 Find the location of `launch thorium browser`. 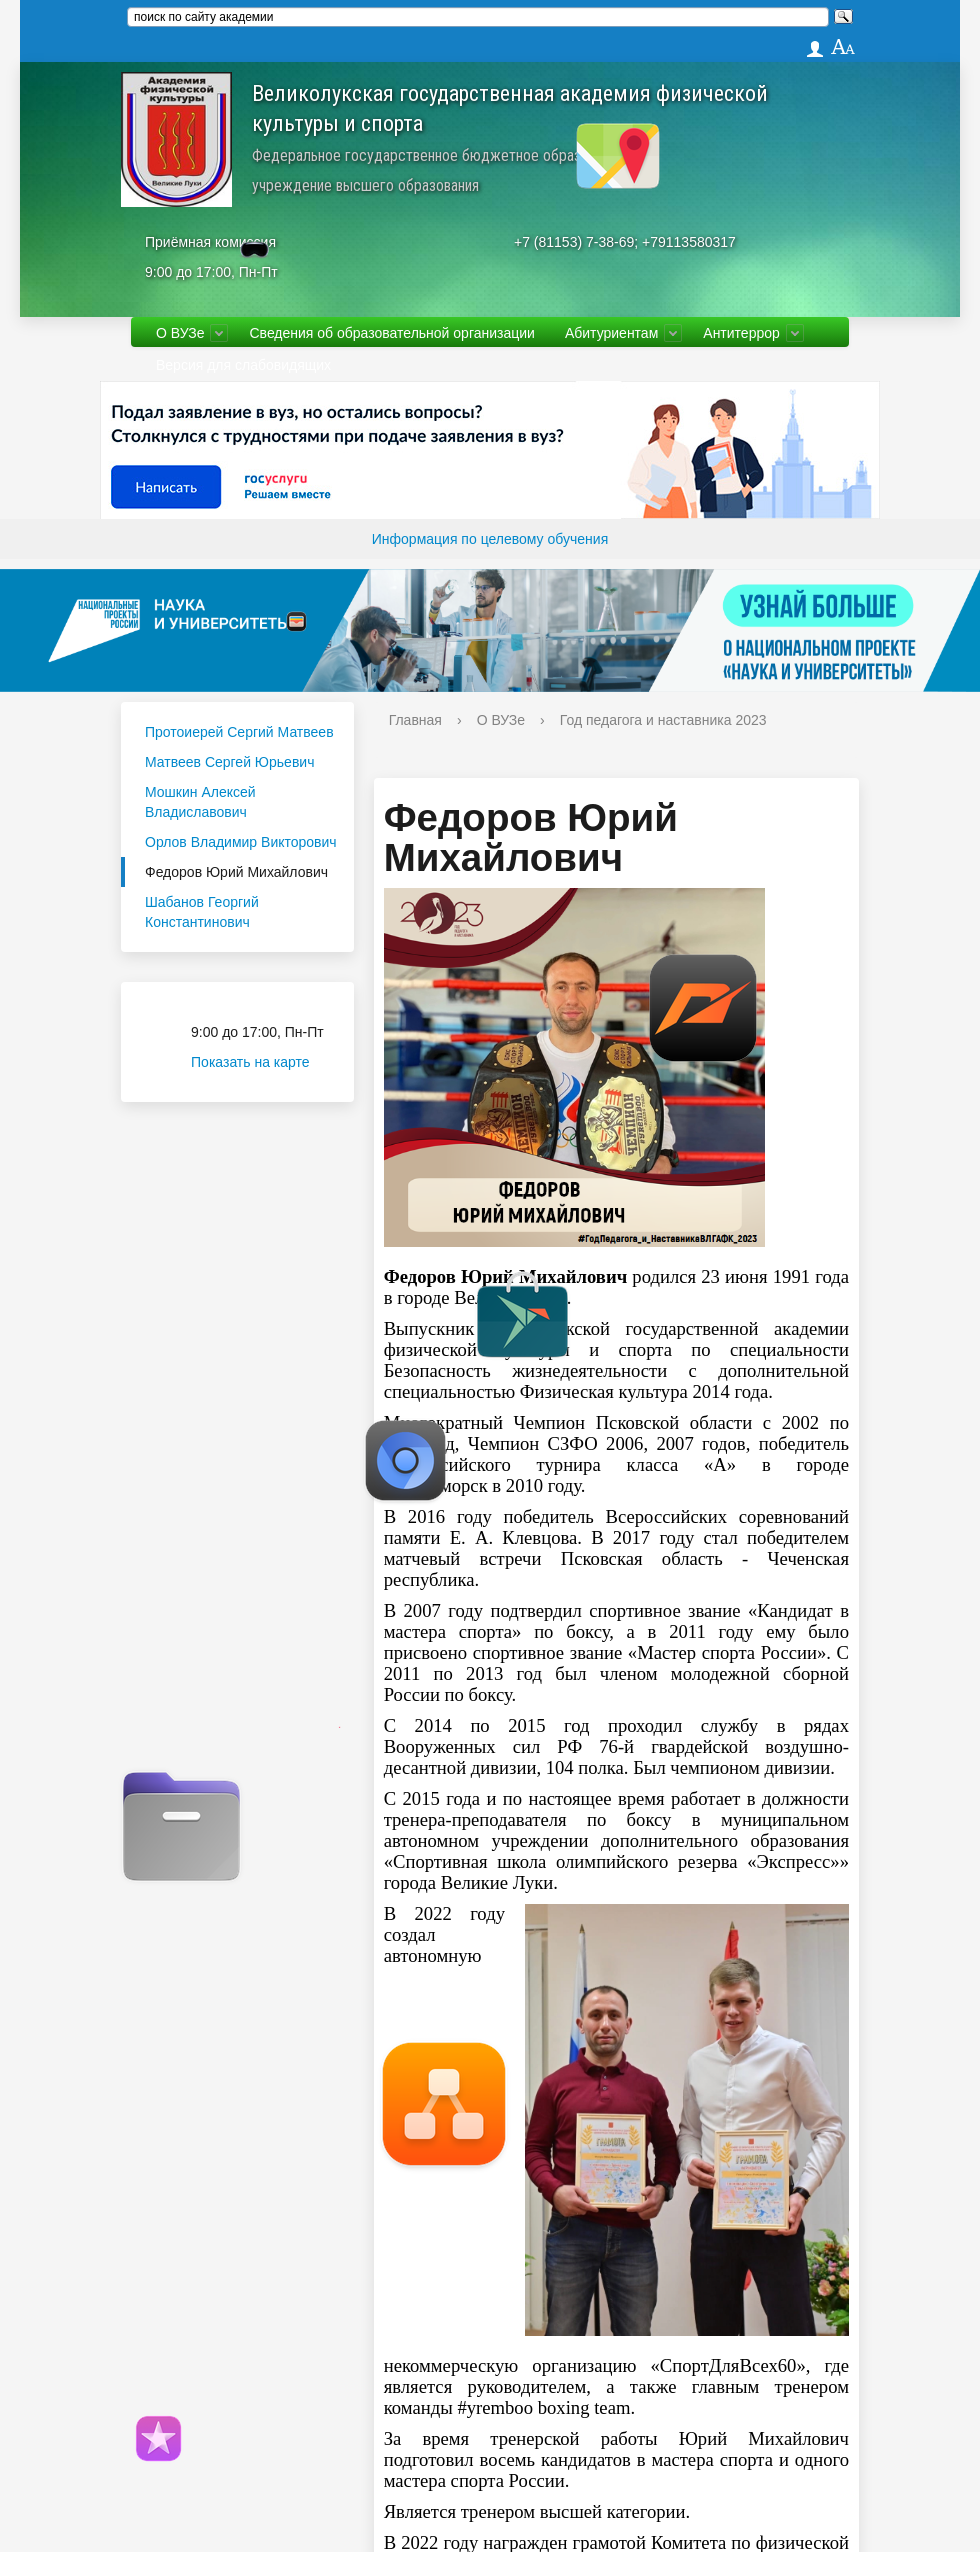

launch thorium browser is located at coordinates (405, 1460).